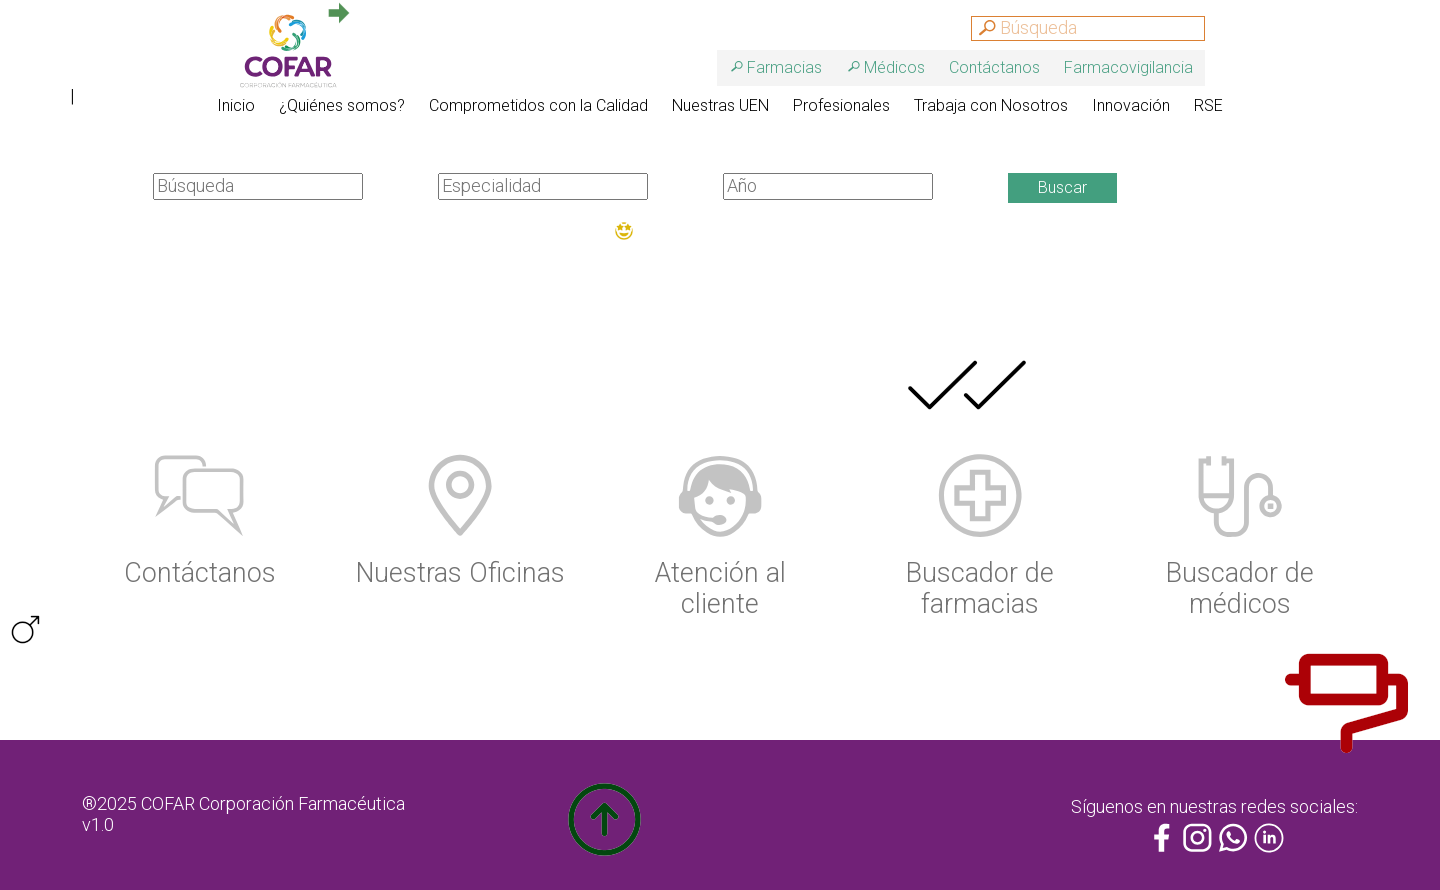 Image resolution: width=1440 pixels, height=890 pixels. What do you see at coordinates (604, 819) in the screenshot?
I see `scroll to top of page` at bounding box center [604, 819].